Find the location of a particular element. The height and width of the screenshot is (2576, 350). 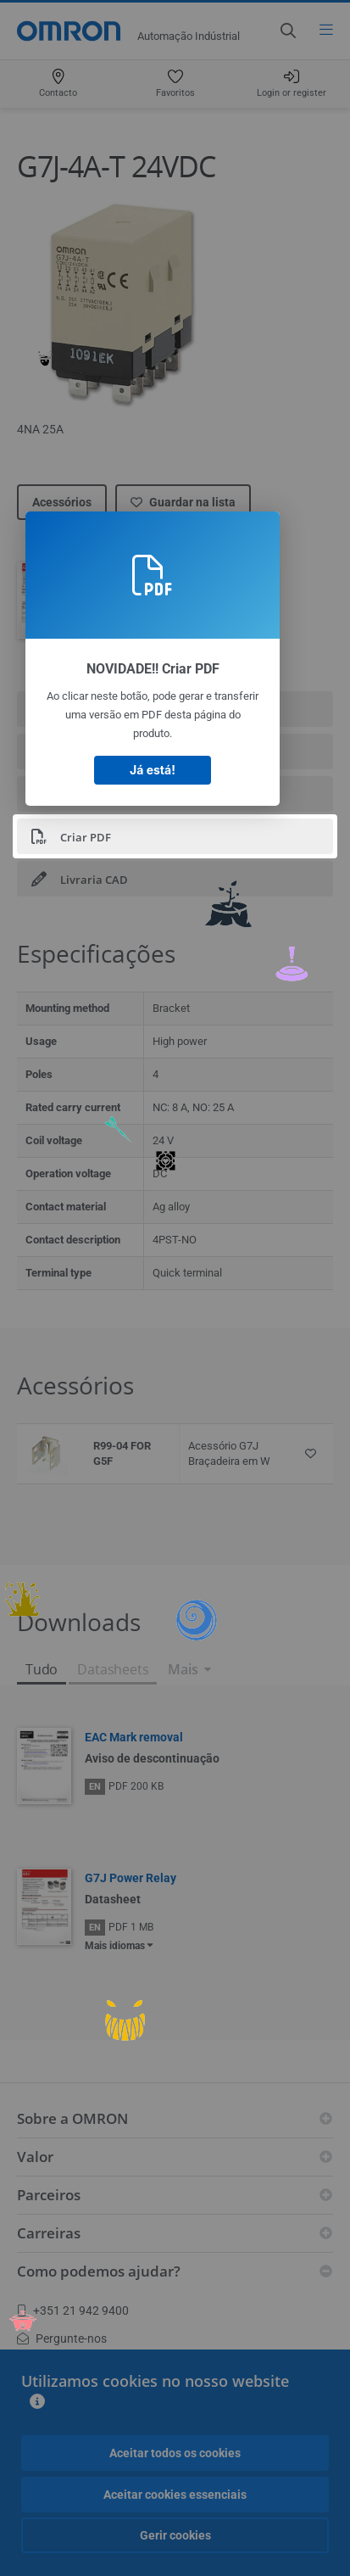

play darts or dart-themed game is located at coordinates (119, 1130).